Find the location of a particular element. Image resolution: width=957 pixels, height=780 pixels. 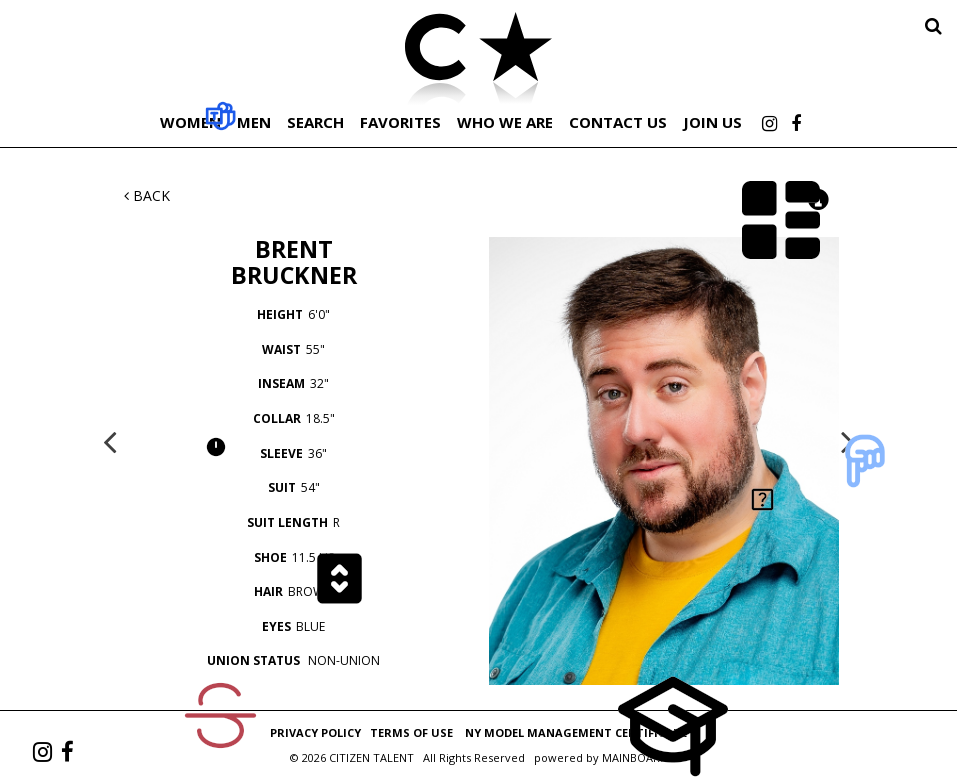

access education or learning resources is located at coordinates (673, 723).